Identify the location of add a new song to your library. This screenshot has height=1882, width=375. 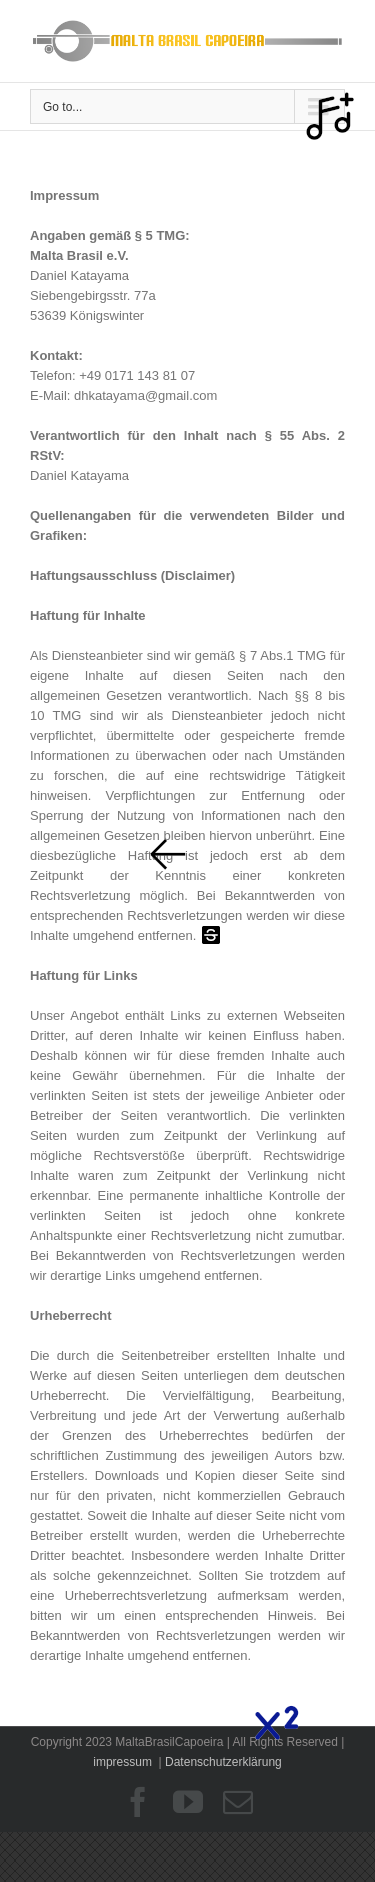
(331, 117).